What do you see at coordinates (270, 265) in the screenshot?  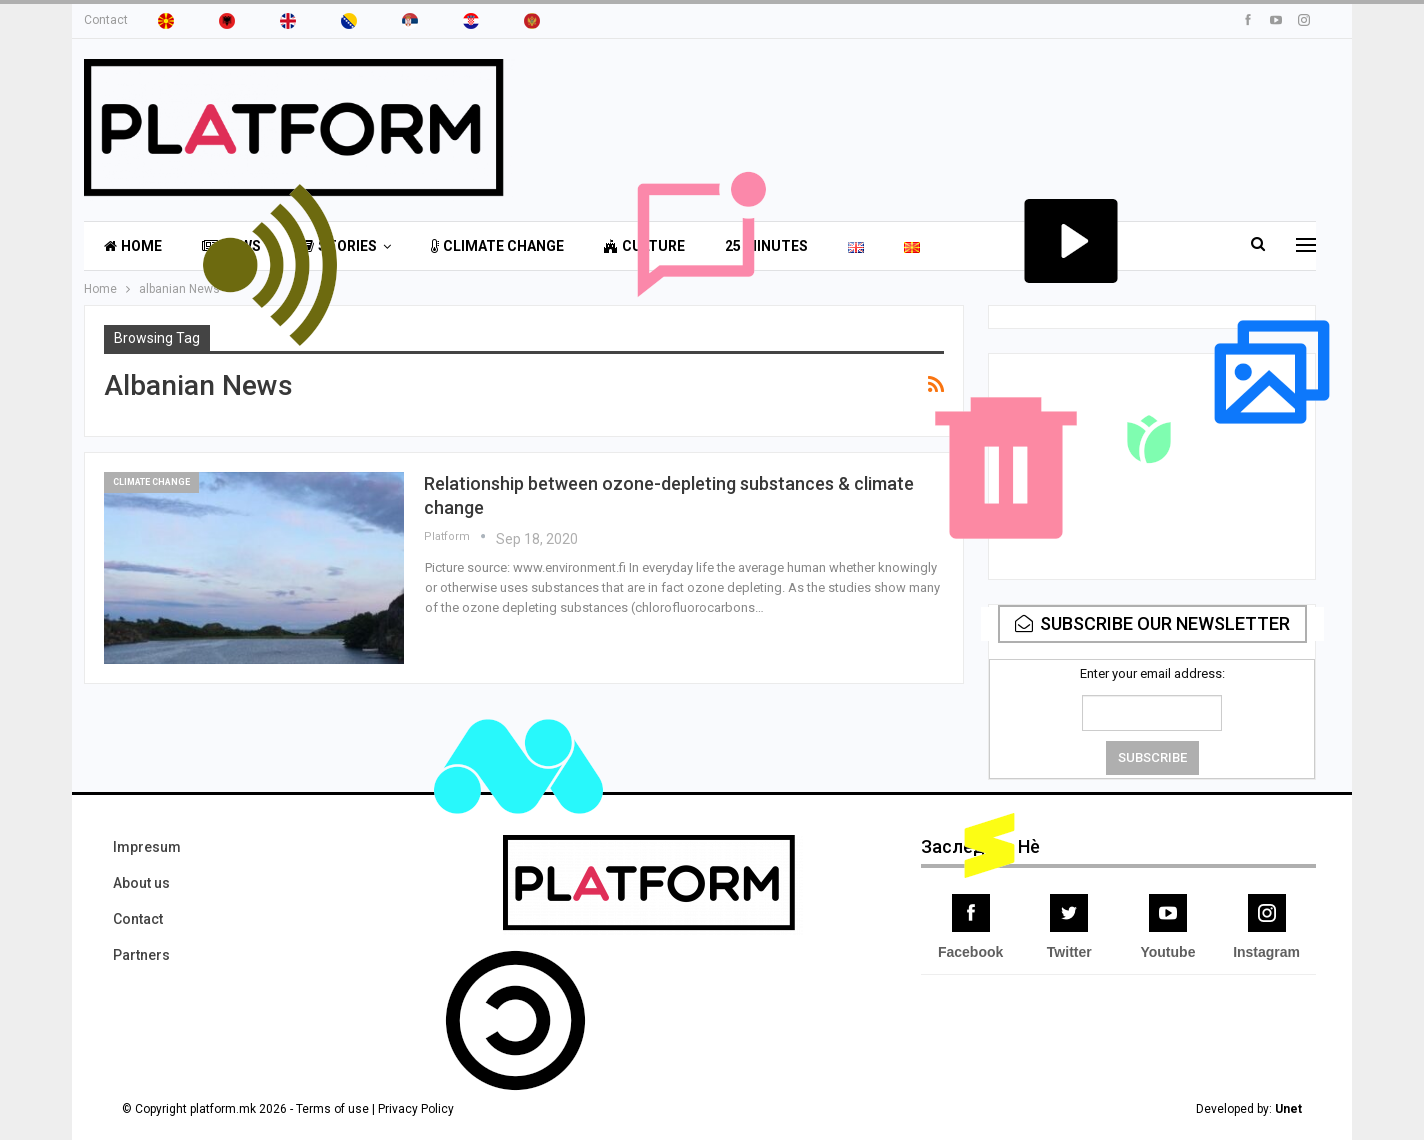 I see `visit wikiquote website` at bounding box center [270, 265].